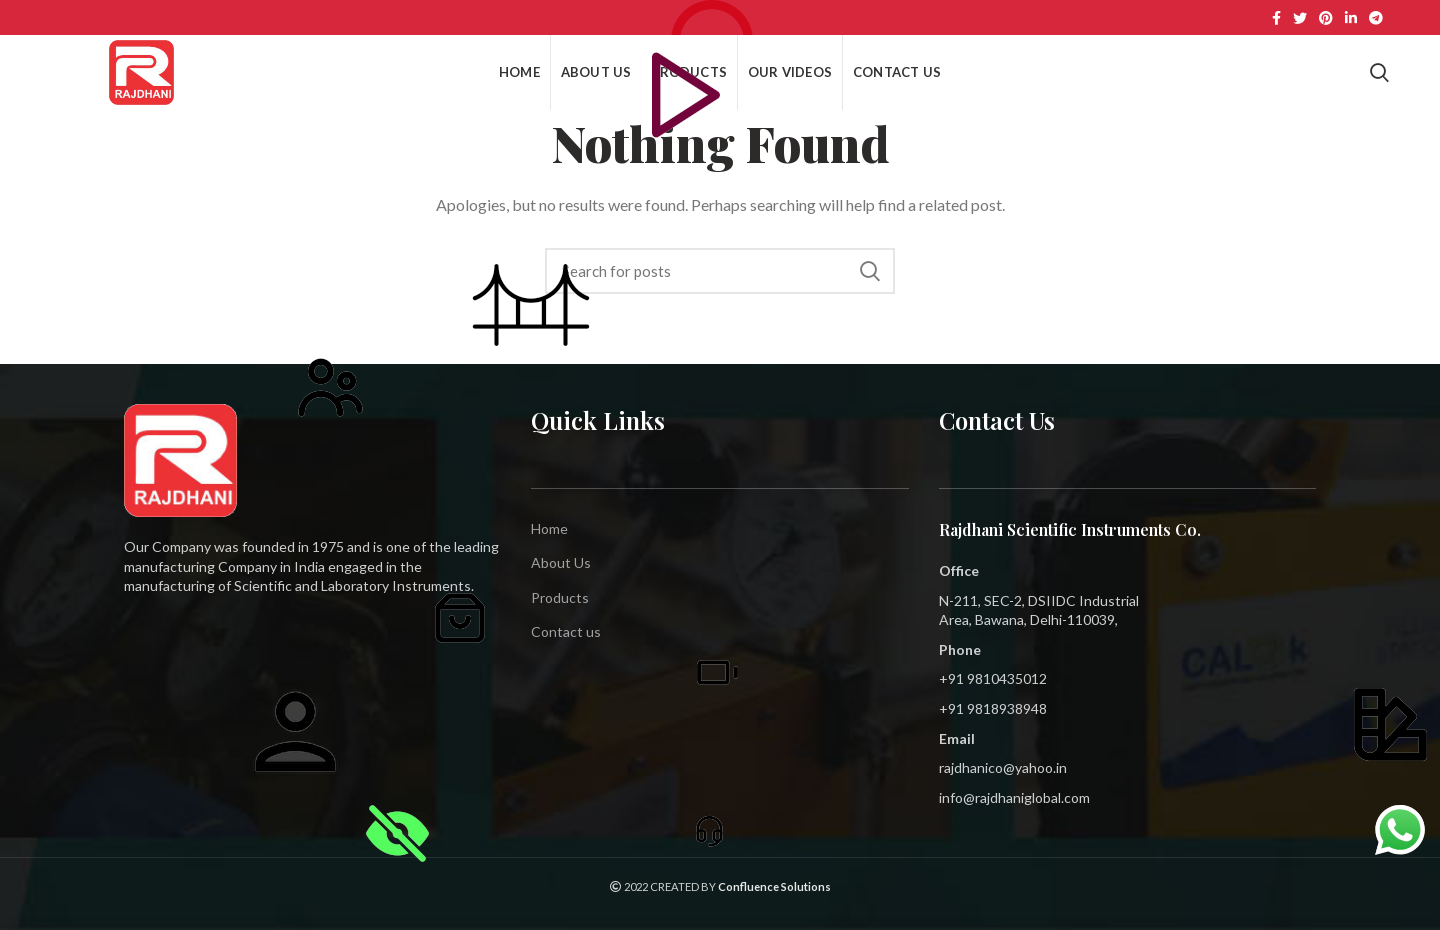  Describe the element at coordinates (531, 305) in the screenshot. I see `view bridge or crossing information` at that location.